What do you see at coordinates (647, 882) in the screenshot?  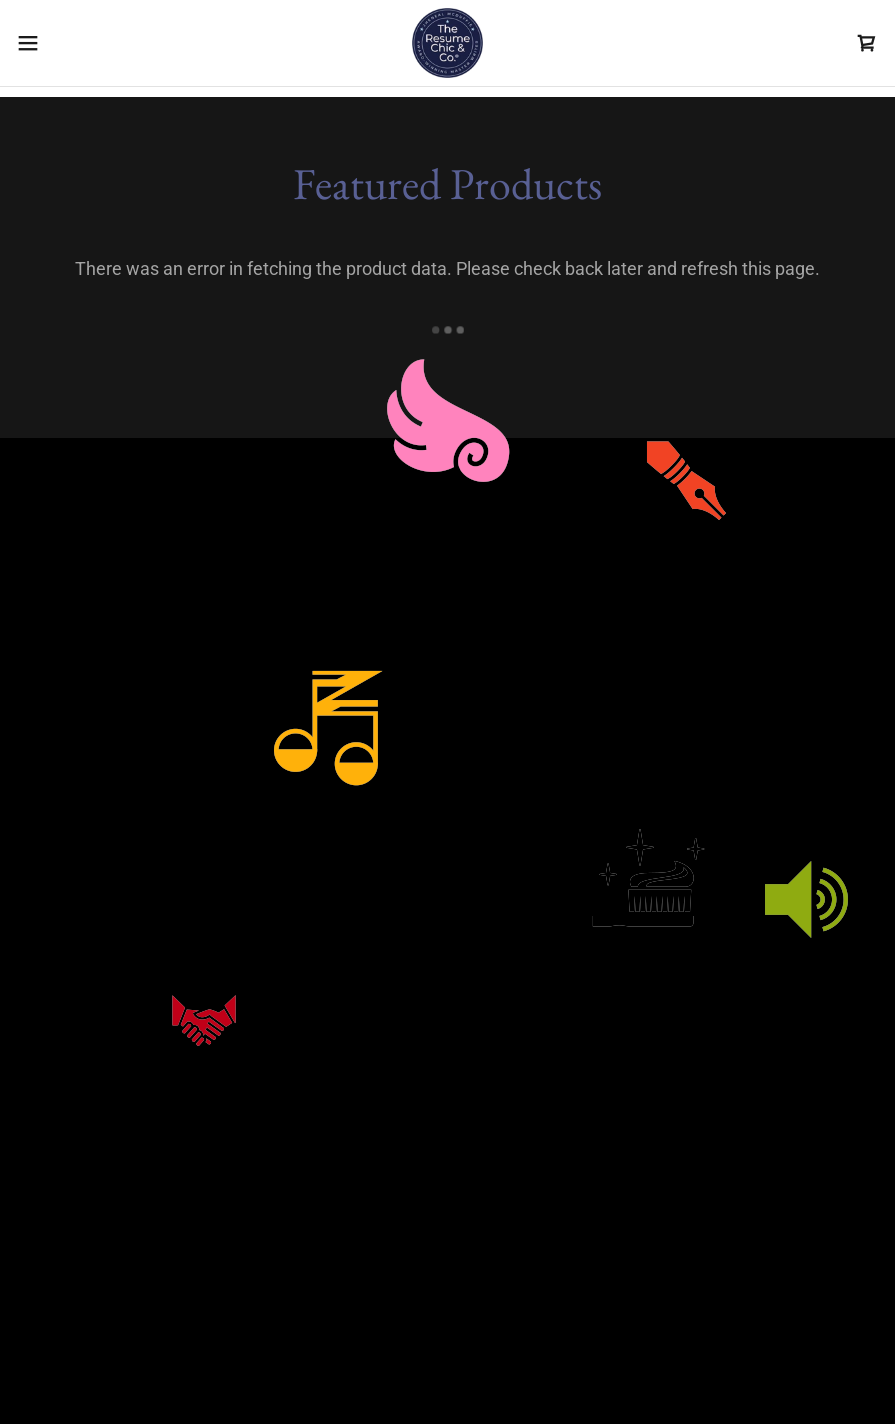 I see `access dental care or oral hygiene settings` at bounding box center [647, 882].